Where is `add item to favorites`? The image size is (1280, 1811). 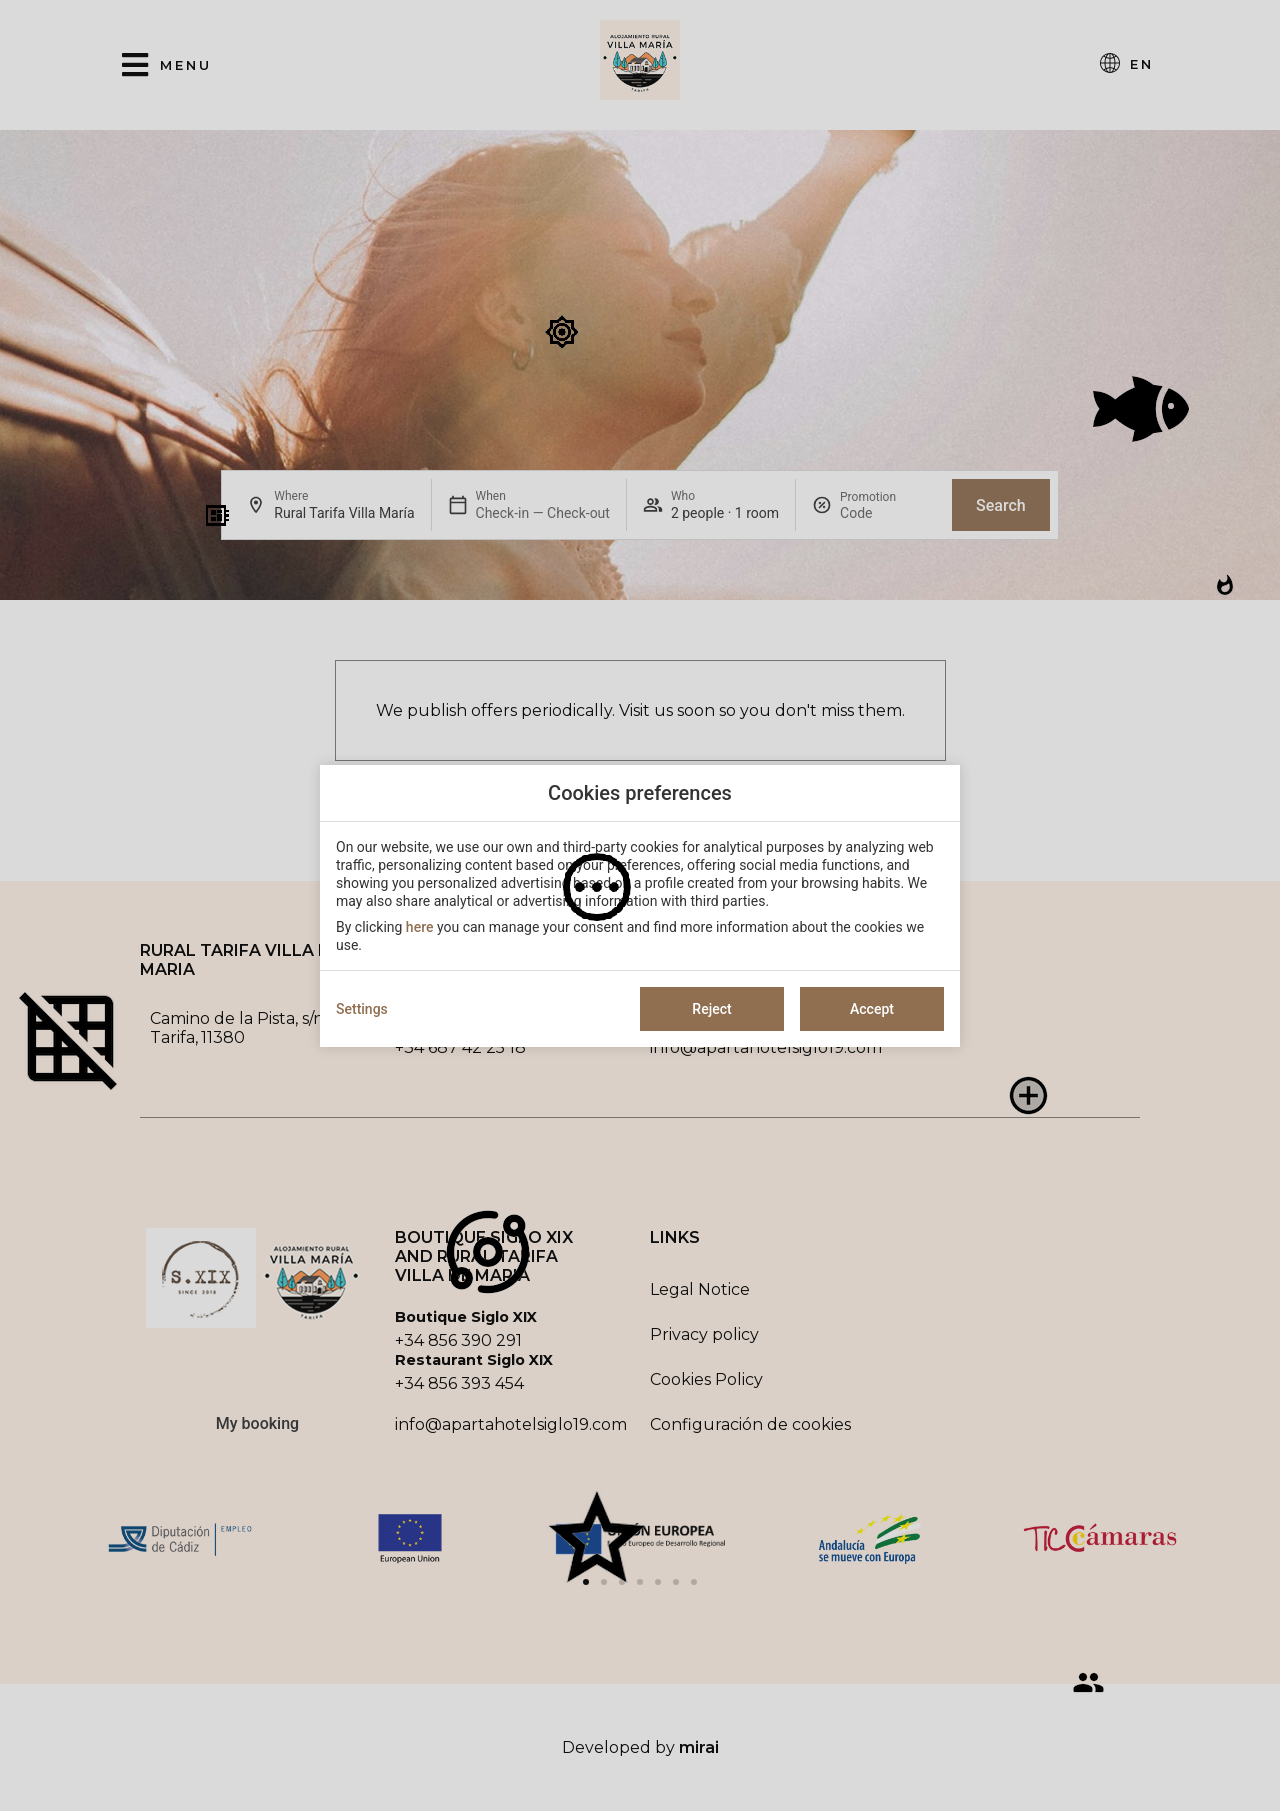
add item to favorites is located at coordinates (597, 1539).